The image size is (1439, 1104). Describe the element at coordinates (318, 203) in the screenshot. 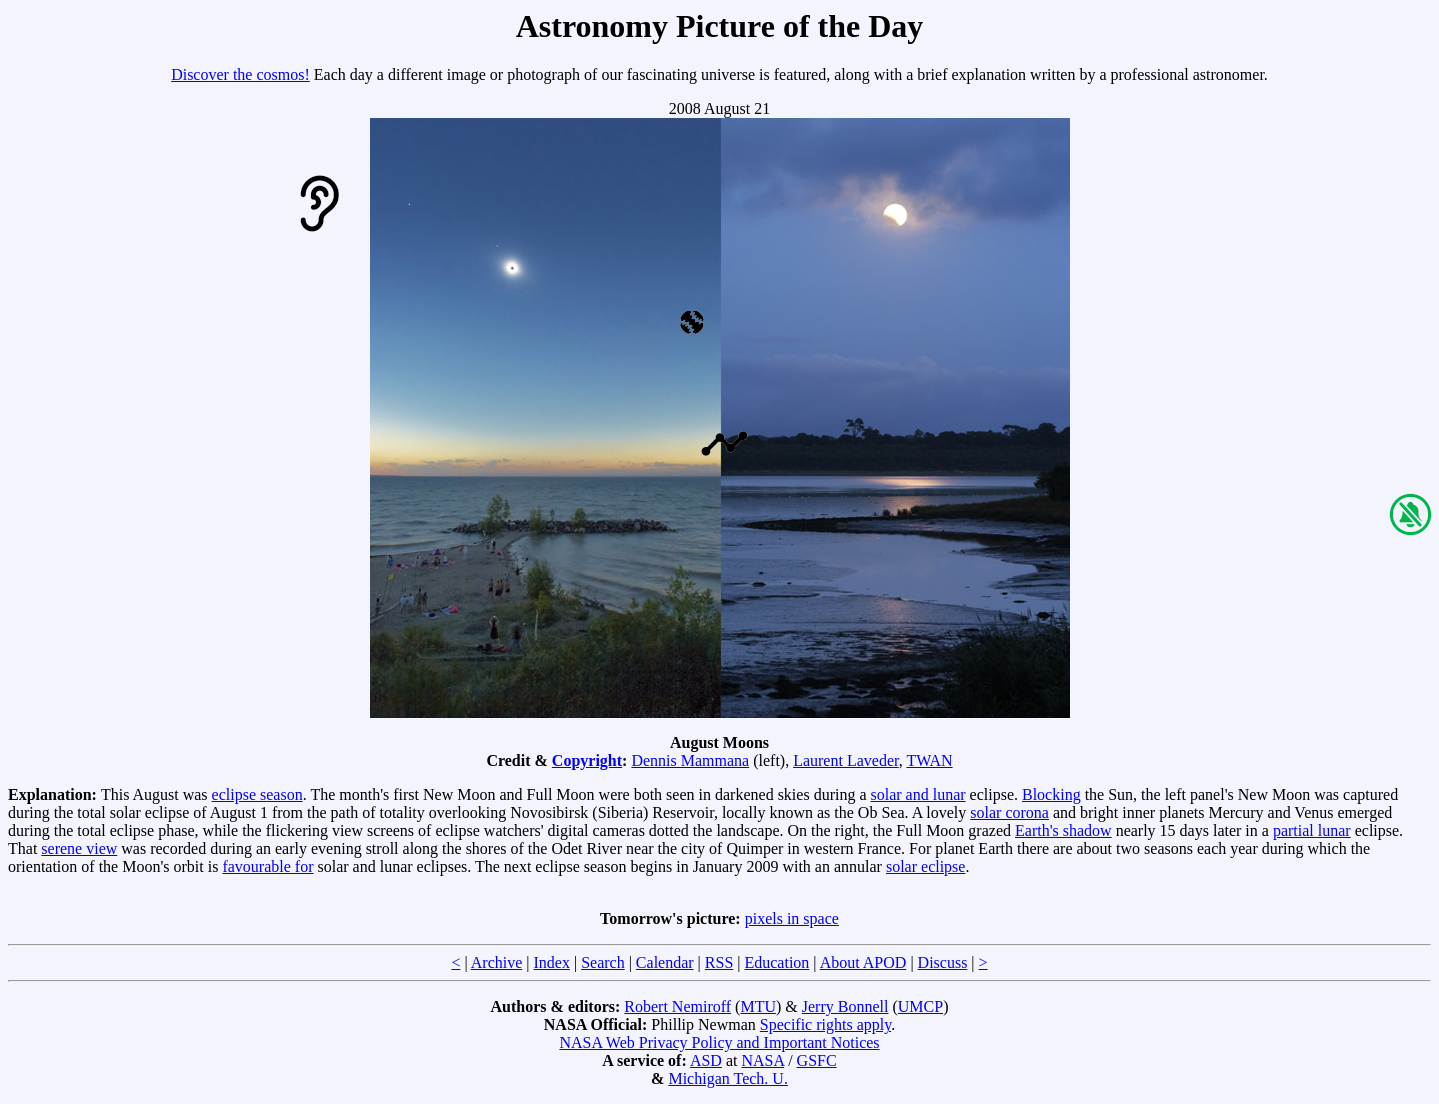

I see `access audio or sound settings` at that location.